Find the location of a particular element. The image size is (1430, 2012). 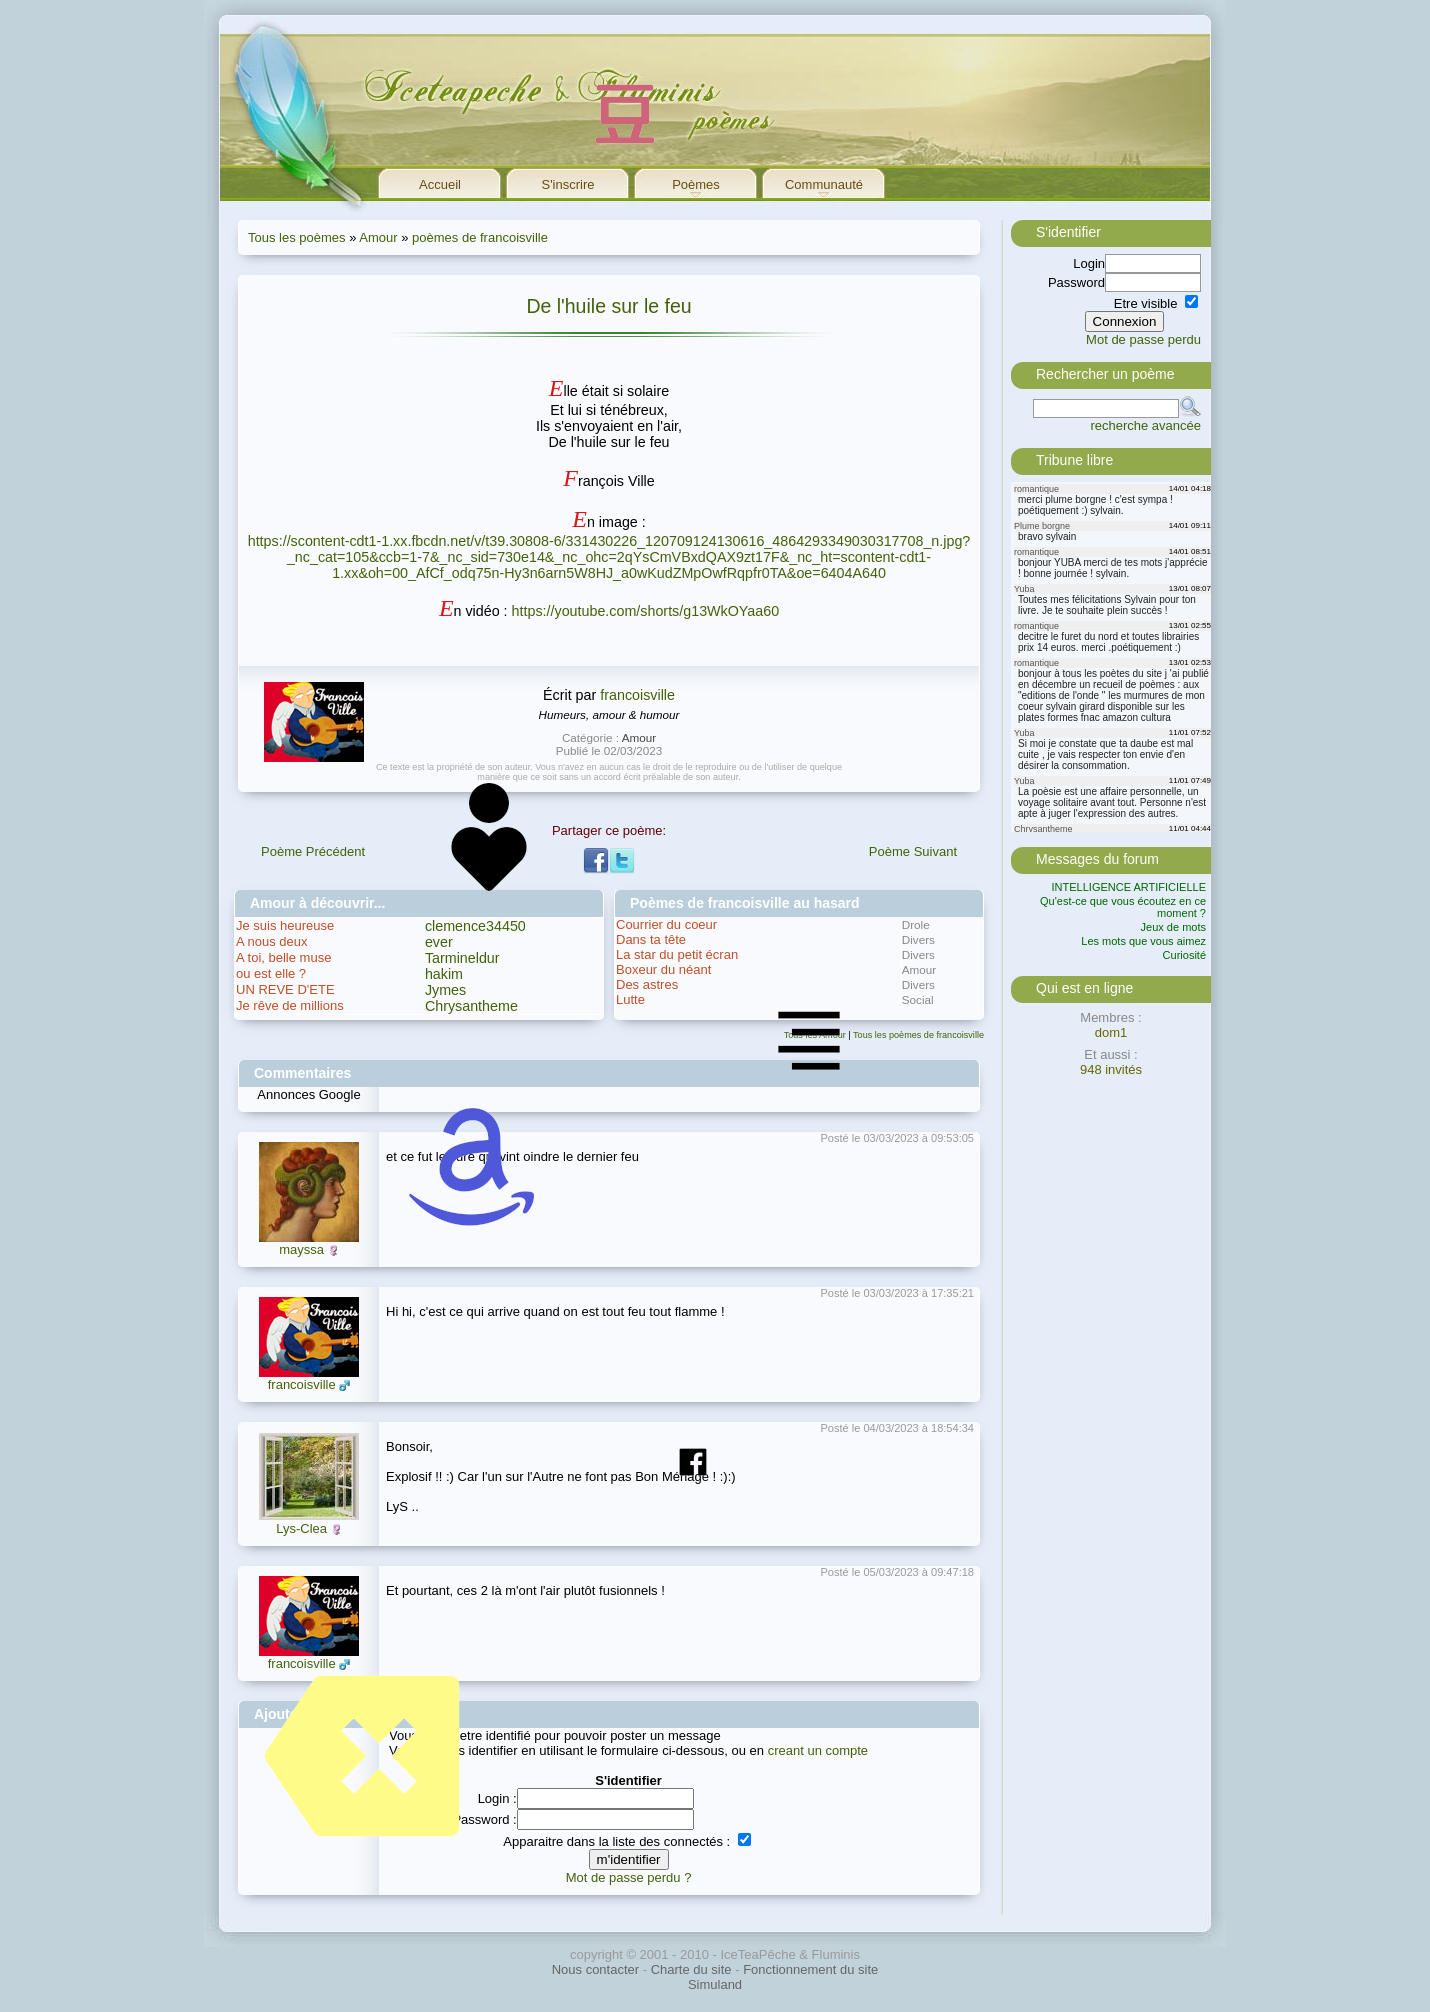

open facebook app is located at coordinates (693, 1462).